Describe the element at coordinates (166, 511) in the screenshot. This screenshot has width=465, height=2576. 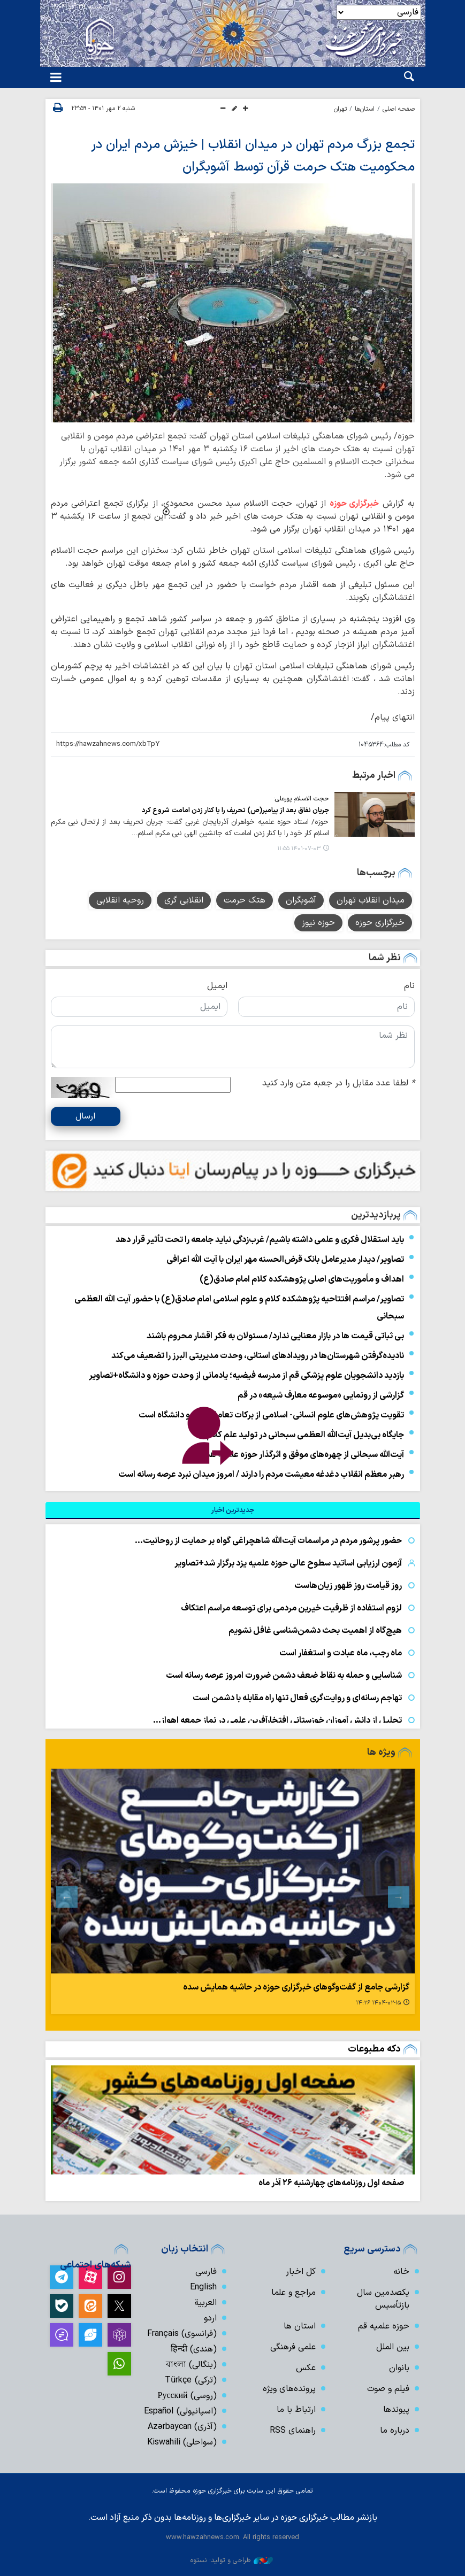
I see `indicates hydroelectric or water-powered energy` at that location.